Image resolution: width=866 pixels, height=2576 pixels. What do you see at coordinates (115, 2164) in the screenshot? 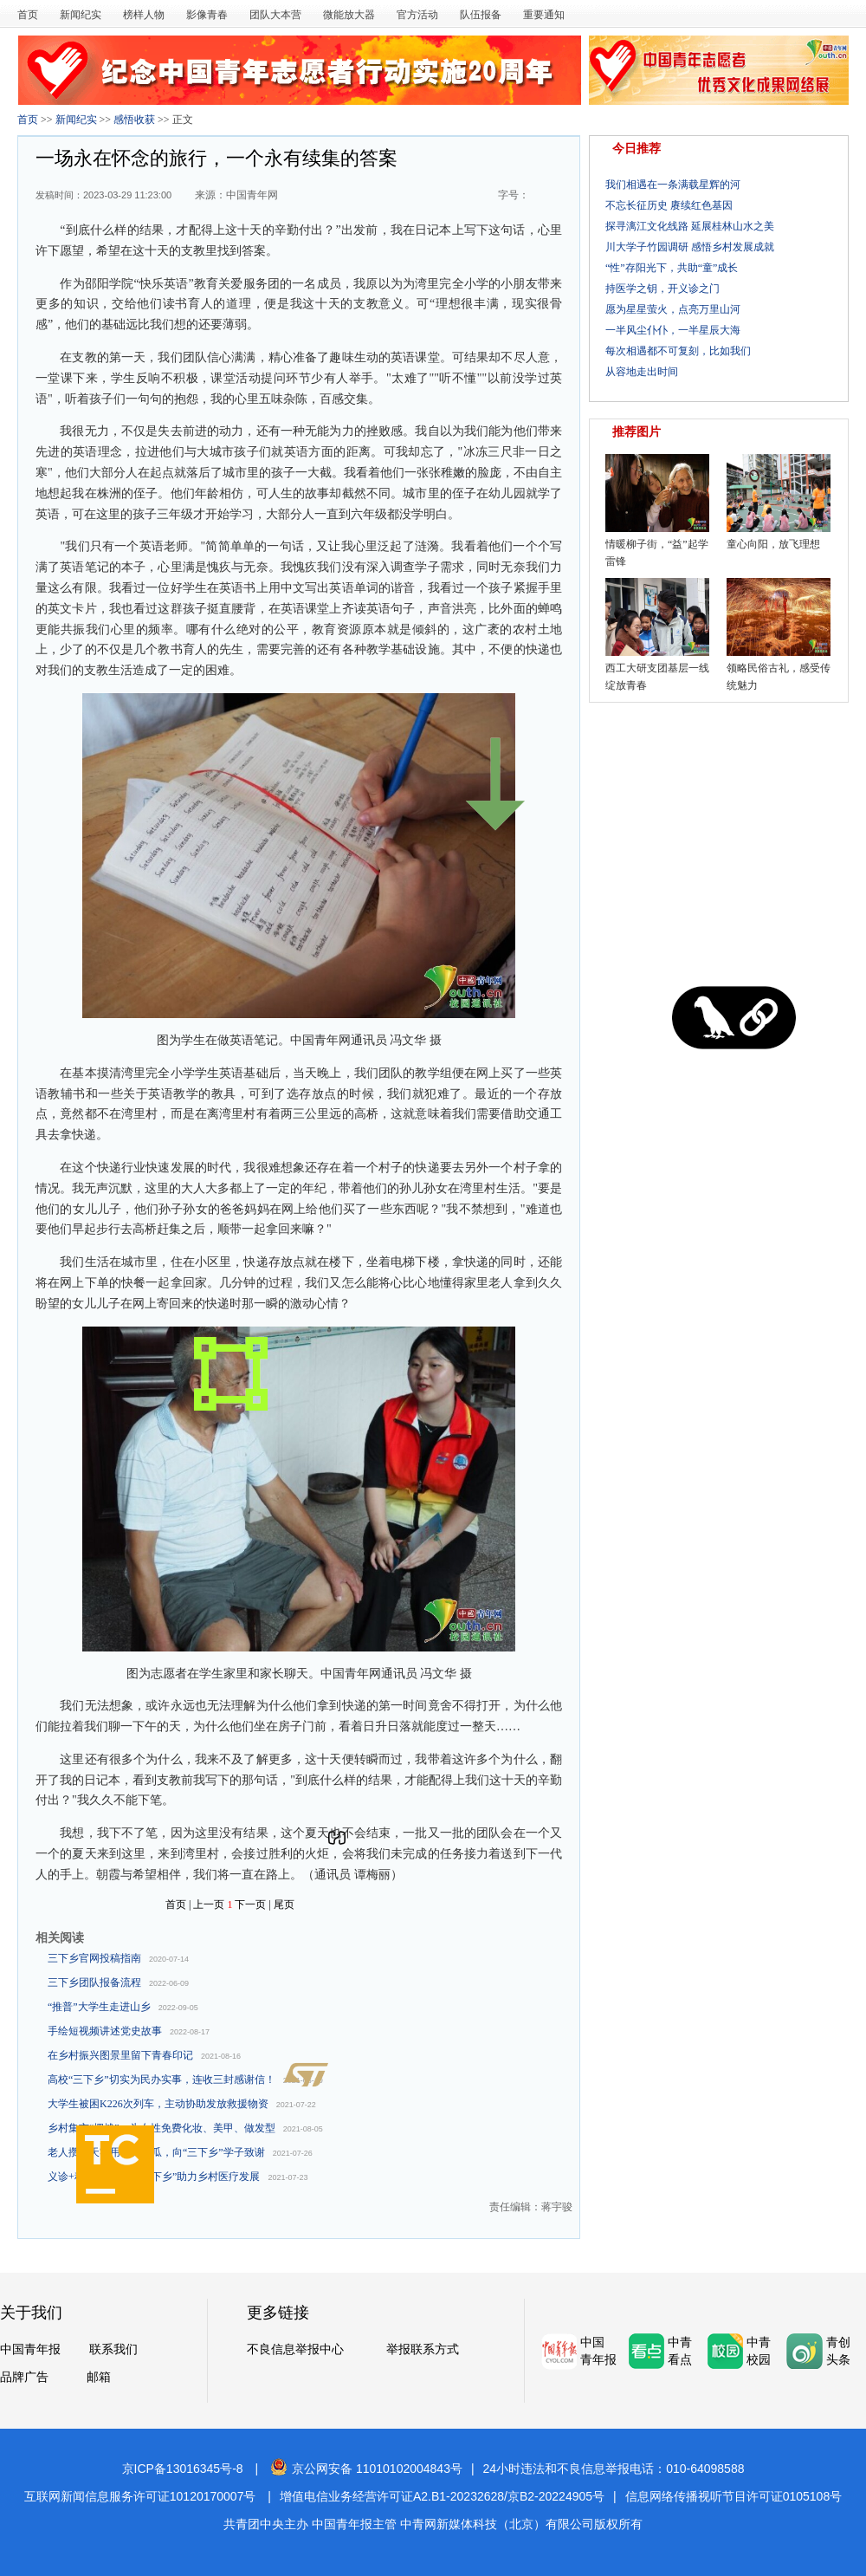
I see `open teamcity build server` at bounding box center [115, 2164].